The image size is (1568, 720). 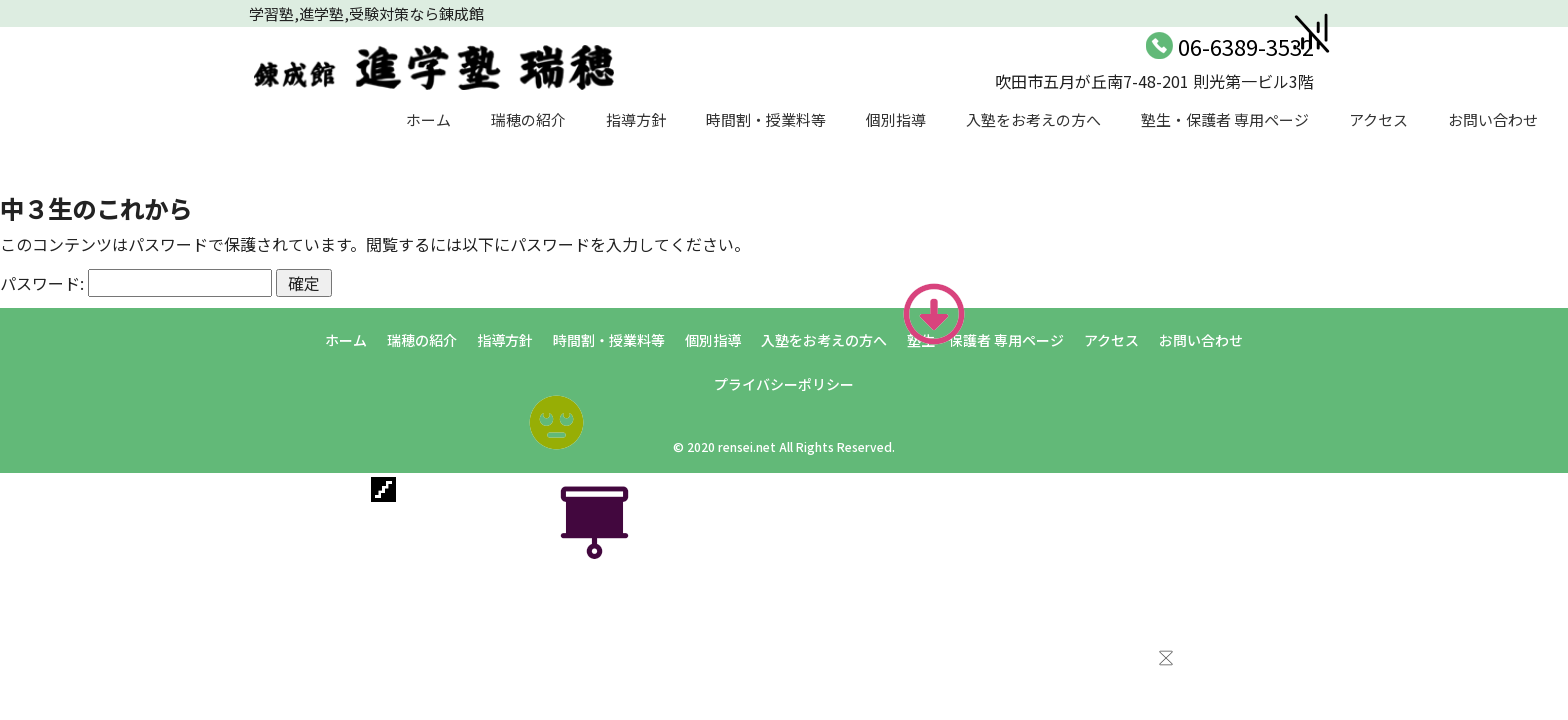 I want to click on indicates stairs or stairway access, so click(x=383, y=489).